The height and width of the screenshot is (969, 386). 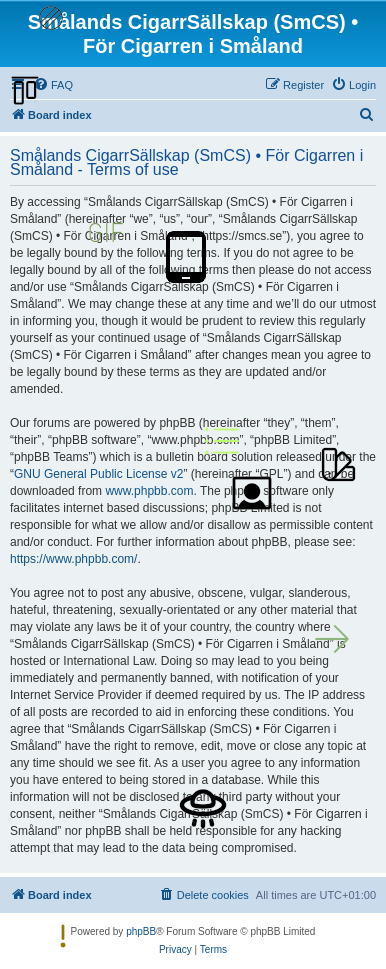 I want to click on switch to tablet view or mode, so click(x=186, y=257).